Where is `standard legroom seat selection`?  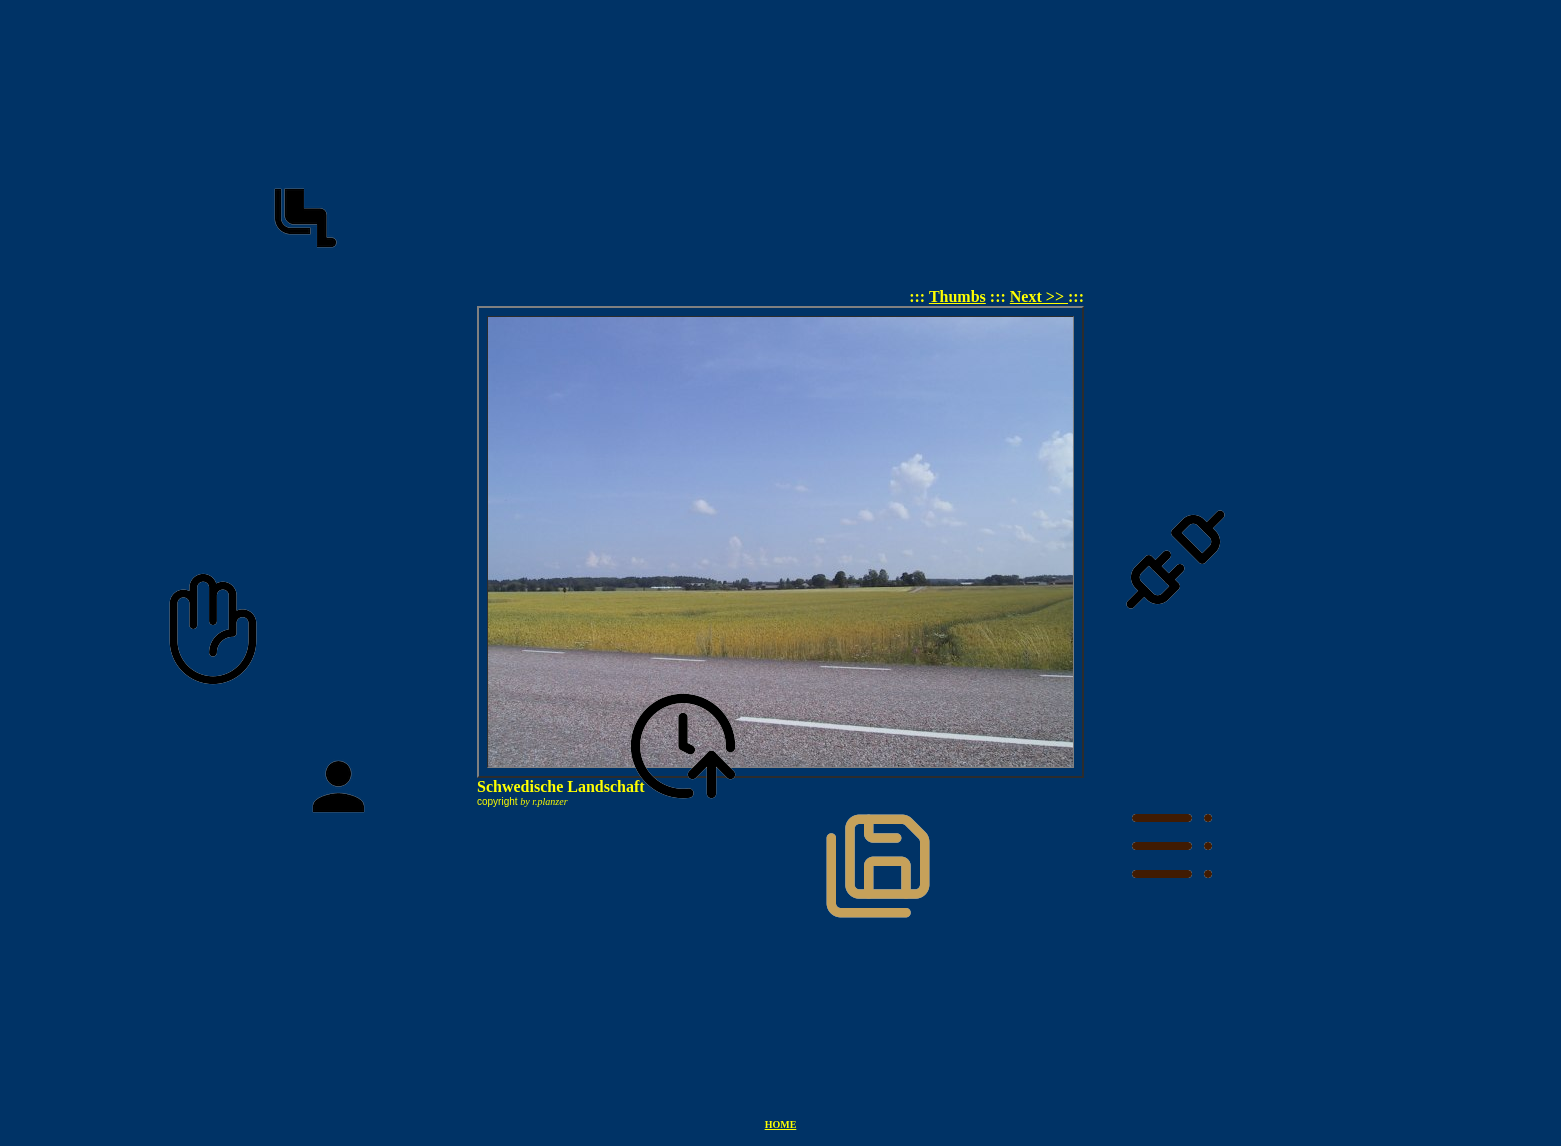 standard legroom seat selection is located at coordinates (304, 218).